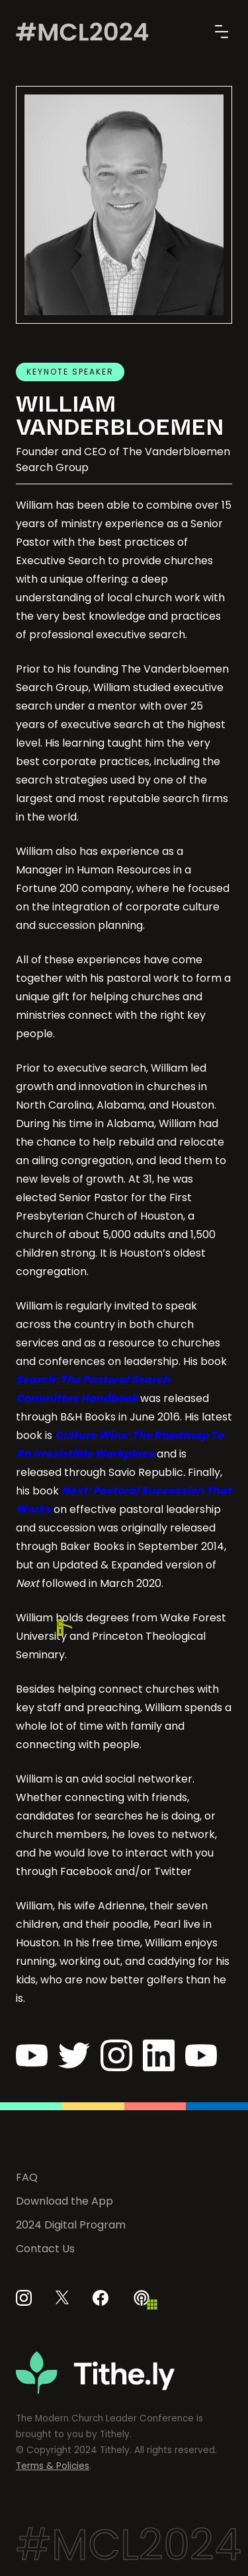 This screenshot has width=248, height=2576. Describe the element at coordinates (152, 2304) in the screenshot. I see `view grid layout` at that location.